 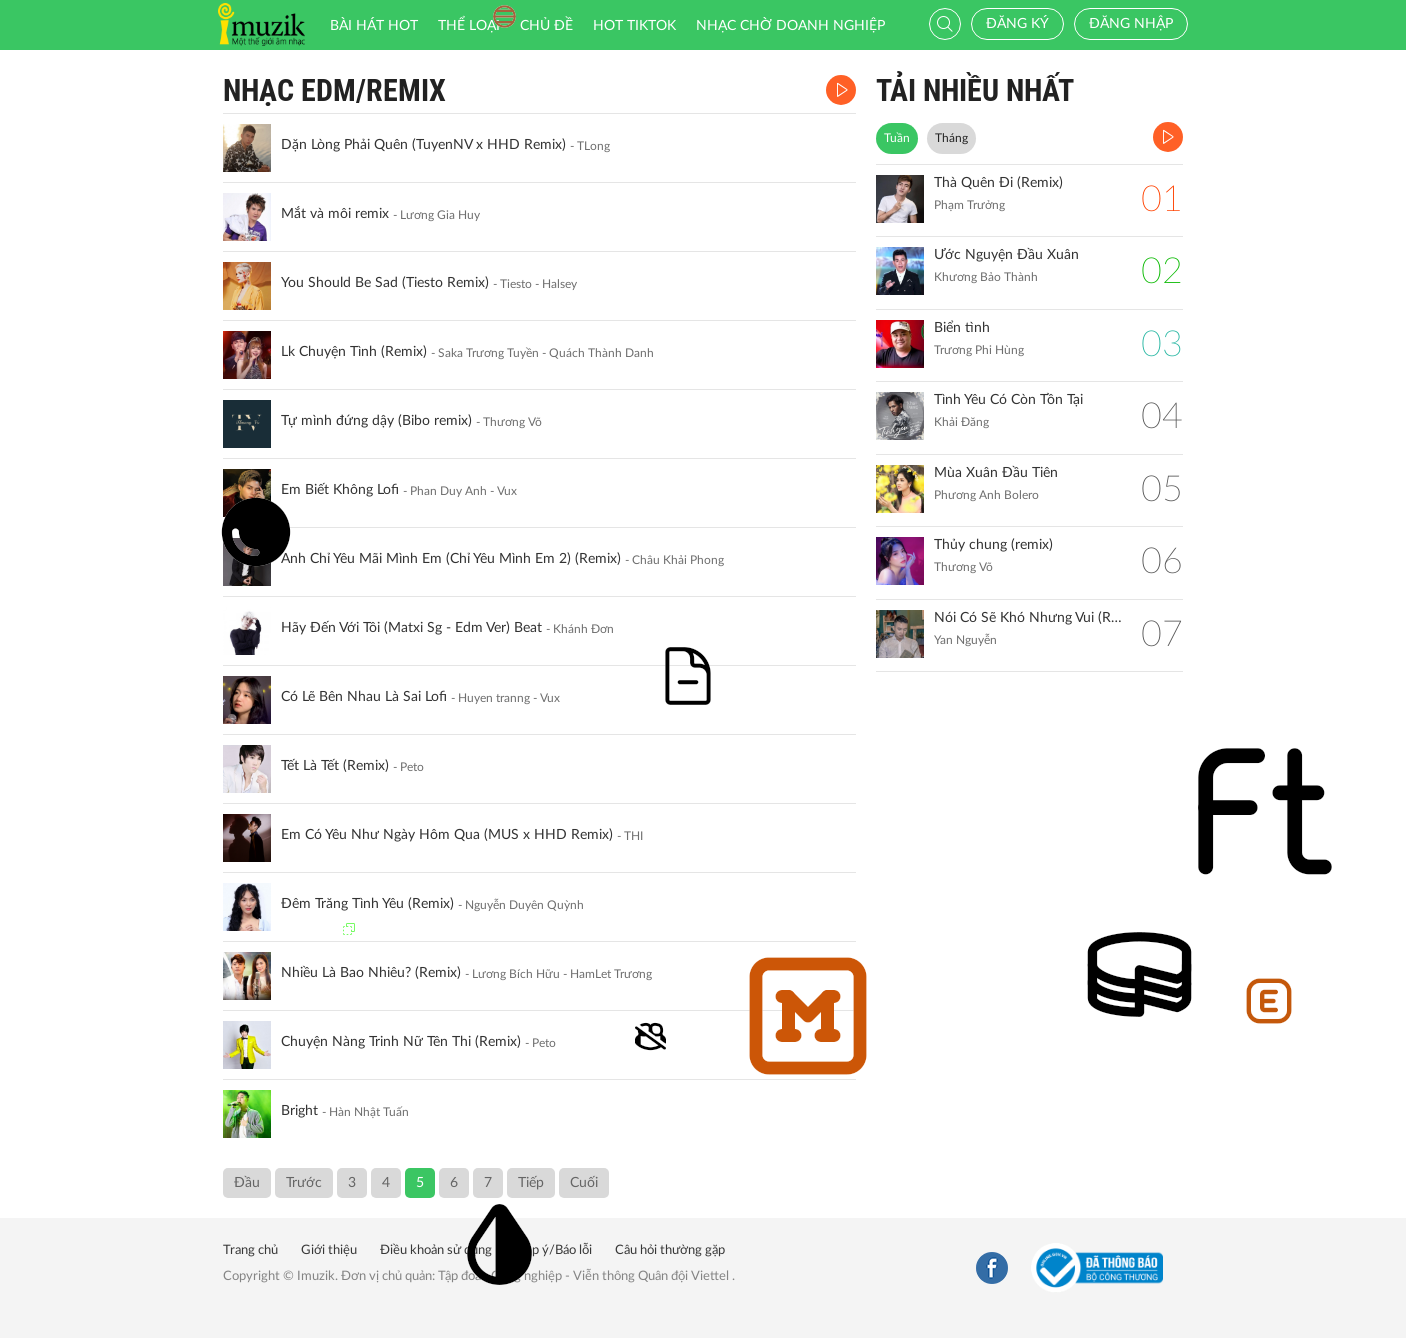 What do you see at coordinates (504, 16) in the screenshot?
I see `view global latitude lines or geographic coordinates` at bounding box center [504, 16].